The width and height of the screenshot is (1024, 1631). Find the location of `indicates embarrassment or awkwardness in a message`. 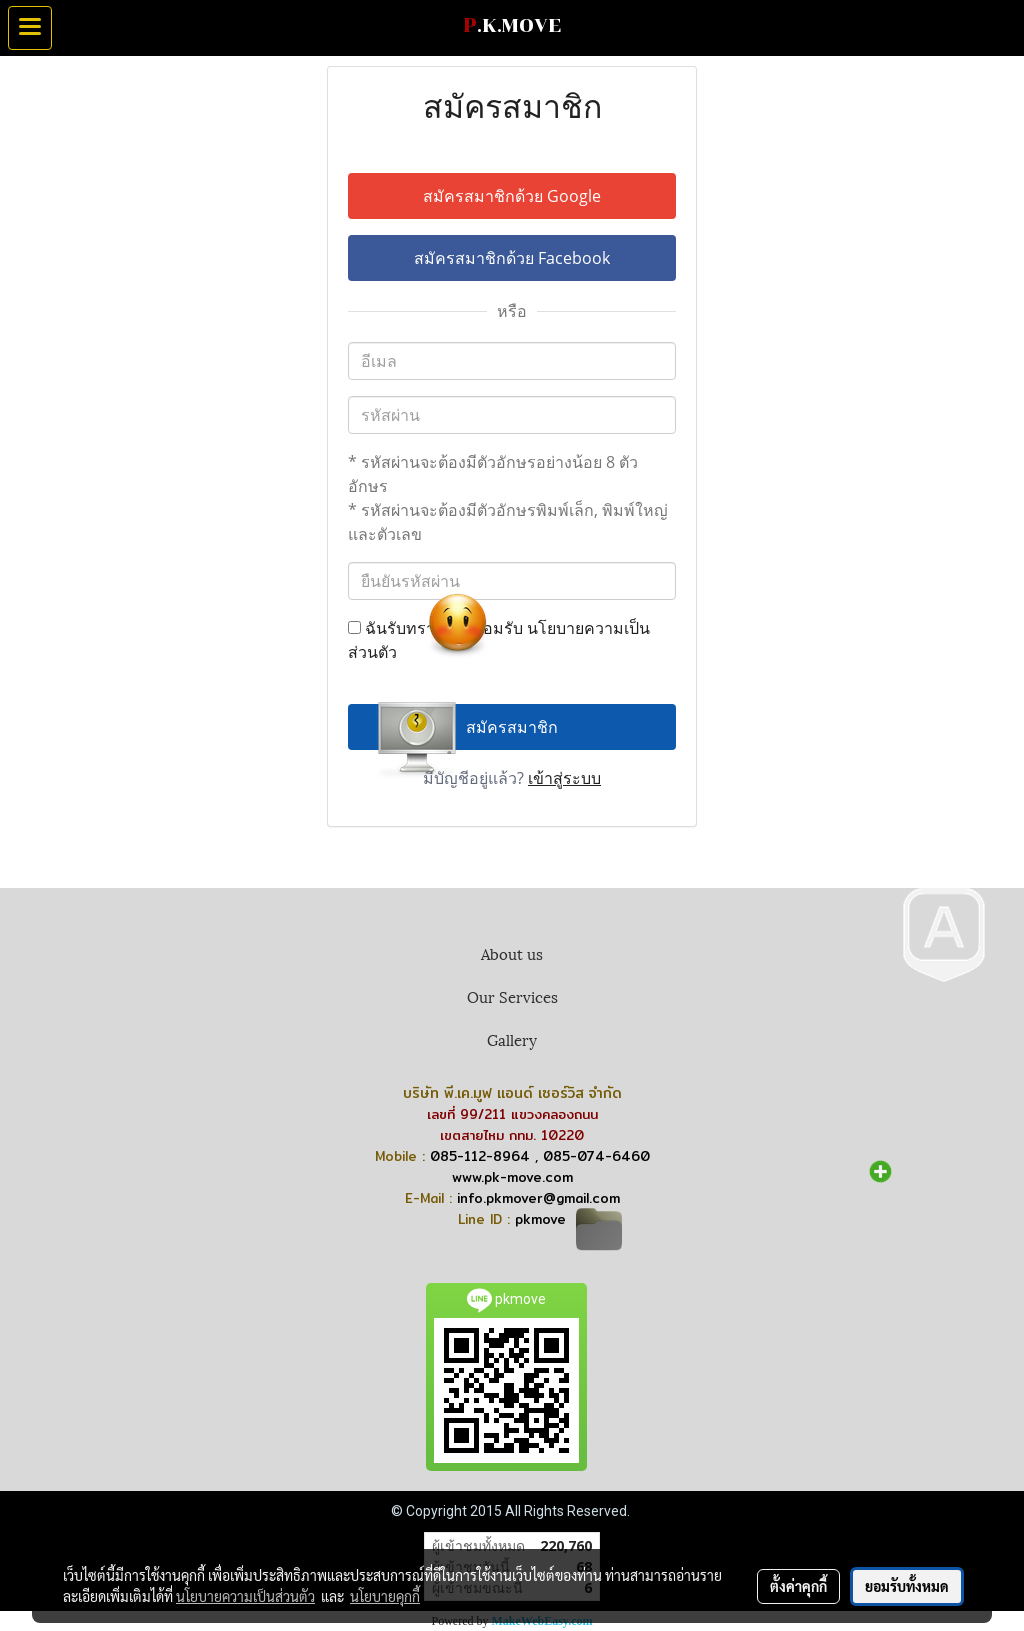

indicates embarrassment or awkwardness in a message is located at coordinates (458, 625).